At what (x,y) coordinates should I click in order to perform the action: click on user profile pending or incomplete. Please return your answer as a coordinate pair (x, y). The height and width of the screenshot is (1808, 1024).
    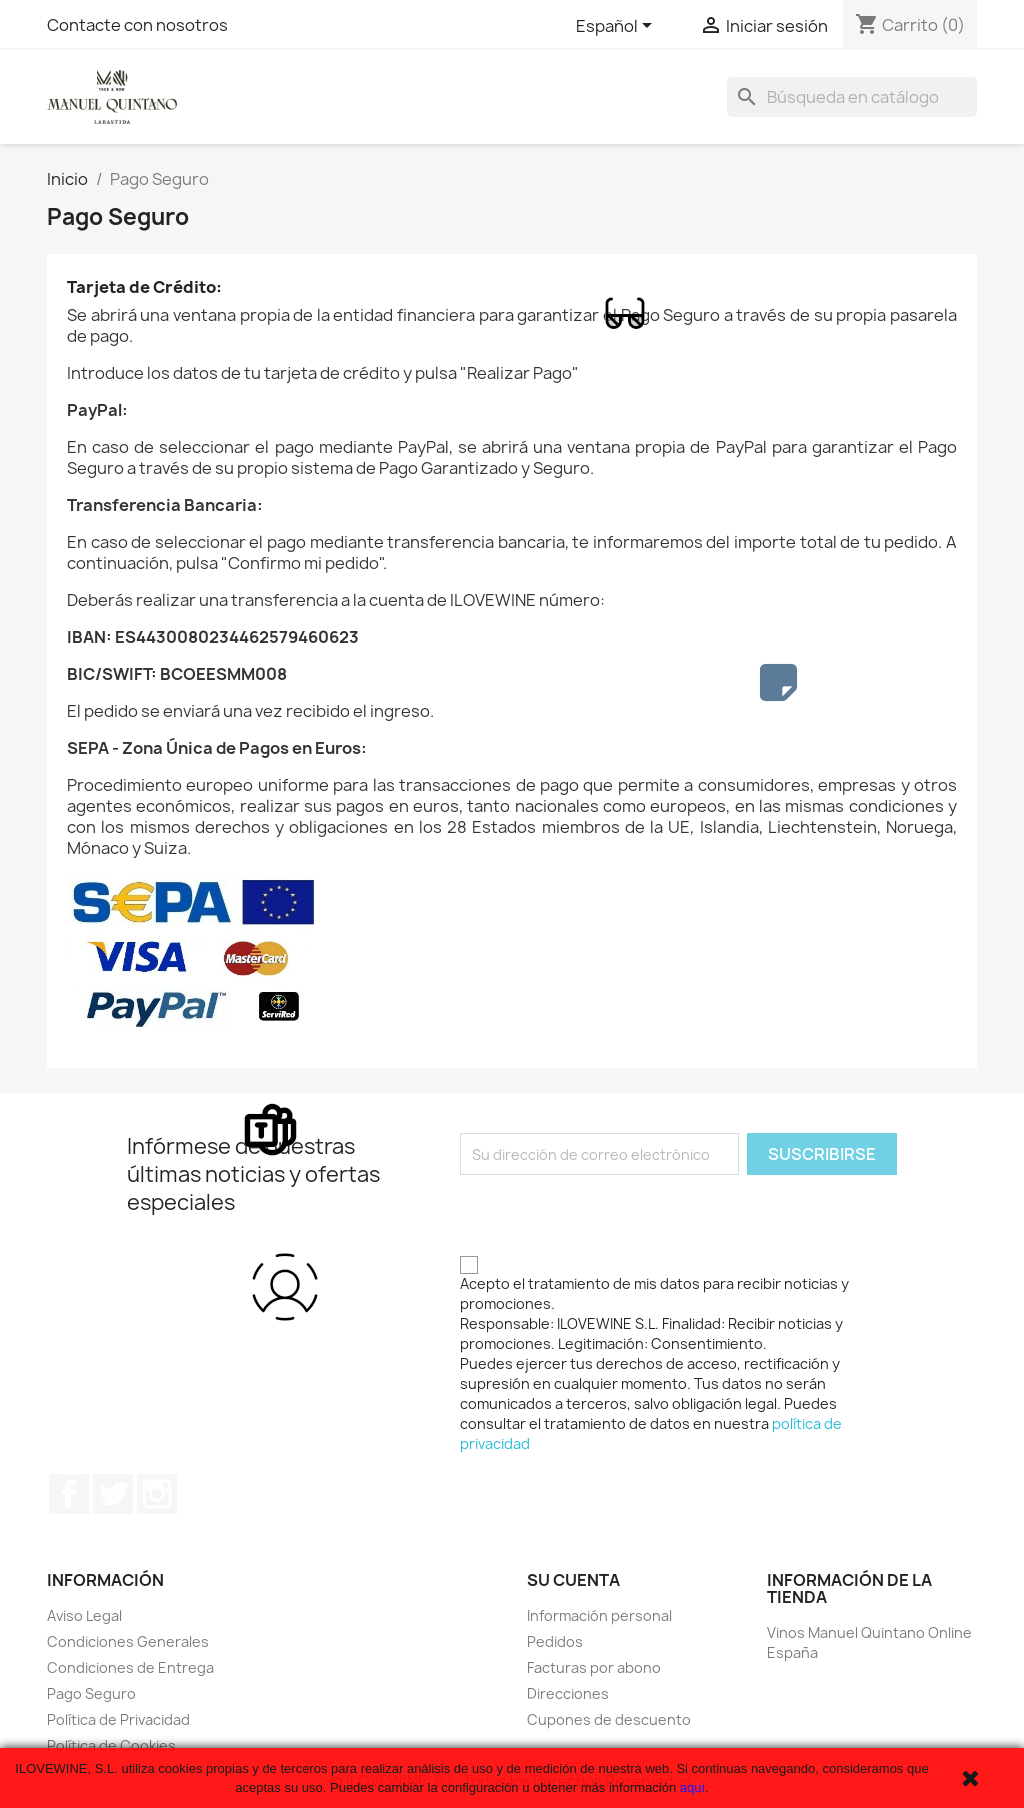
    Looking at the image, I should click on (285, 1287).